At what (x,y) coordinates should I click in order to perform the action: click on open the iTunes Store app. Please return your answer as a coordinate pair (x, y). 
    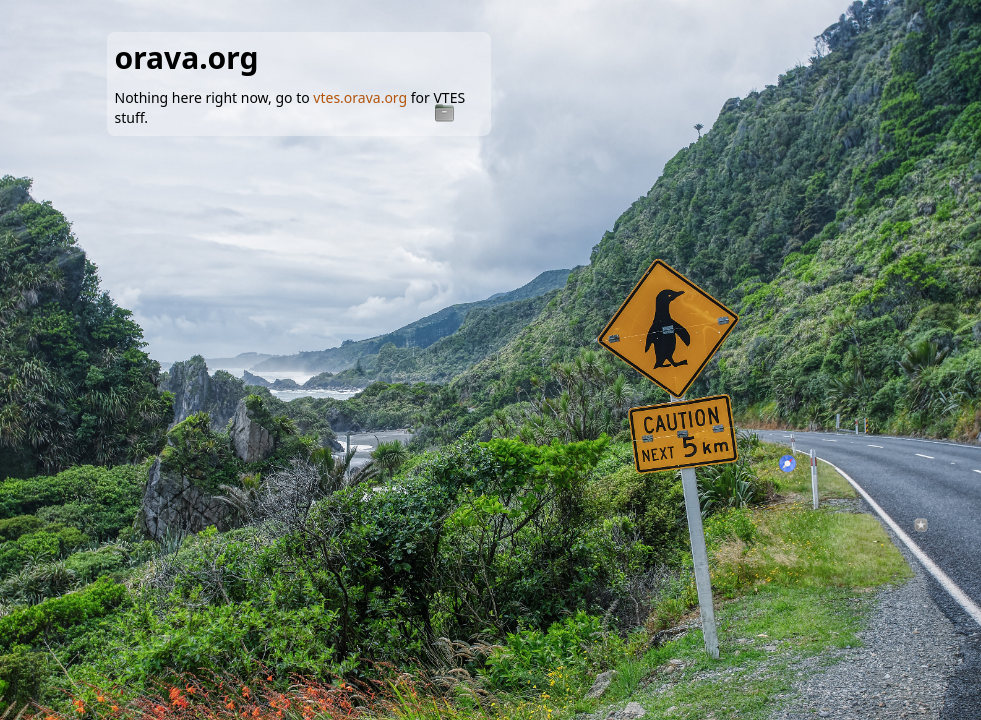
    Looking at the image, I should click on (921, 525).